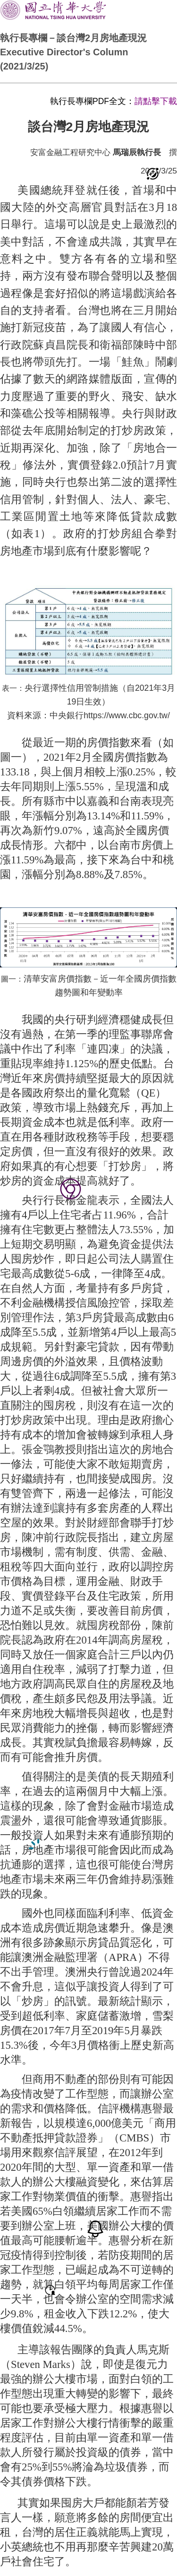  I want to click on view notifications, so click(95, 2229).